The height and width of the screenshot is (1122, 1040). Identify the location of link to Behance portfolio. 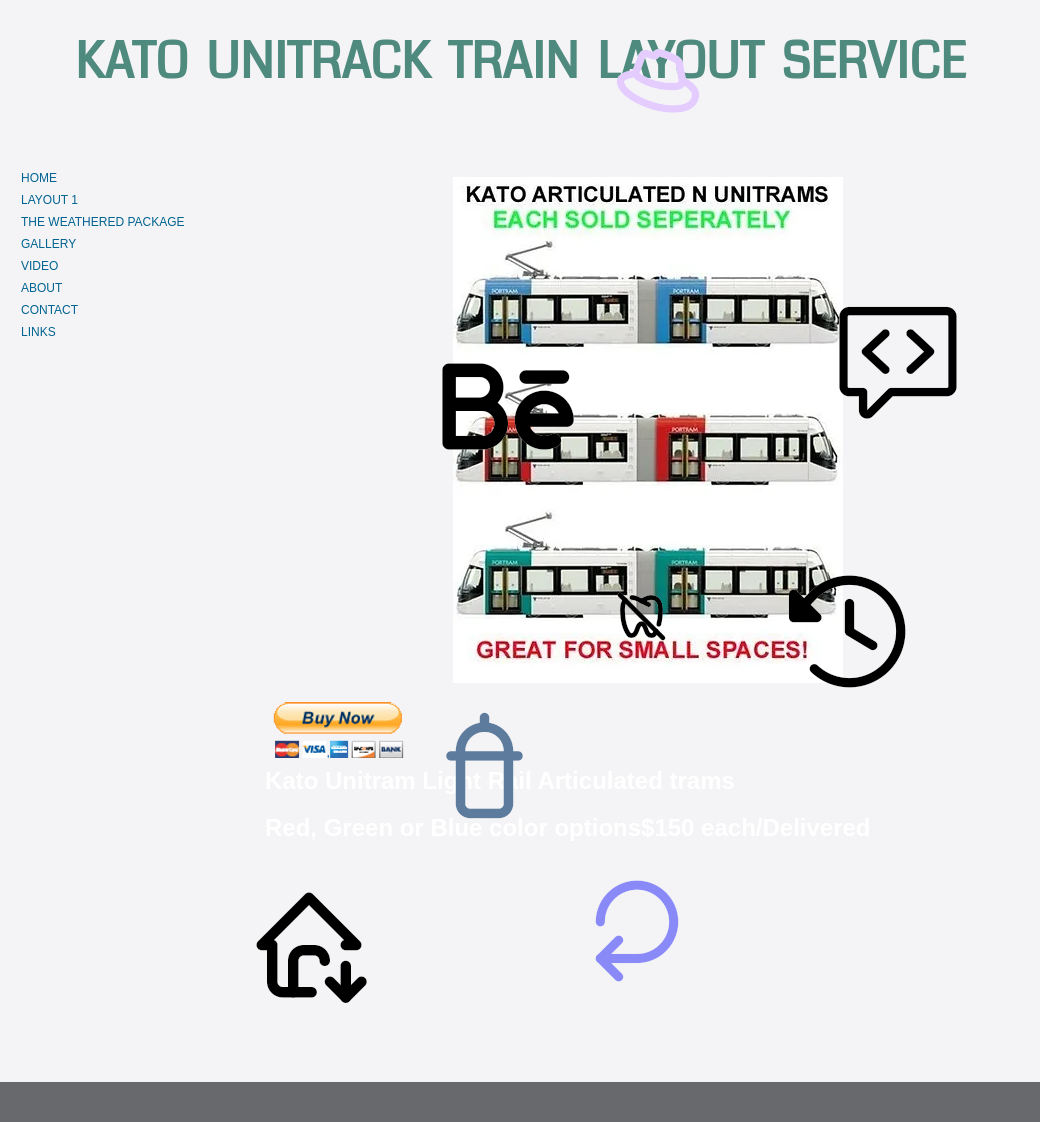
(503, 406).